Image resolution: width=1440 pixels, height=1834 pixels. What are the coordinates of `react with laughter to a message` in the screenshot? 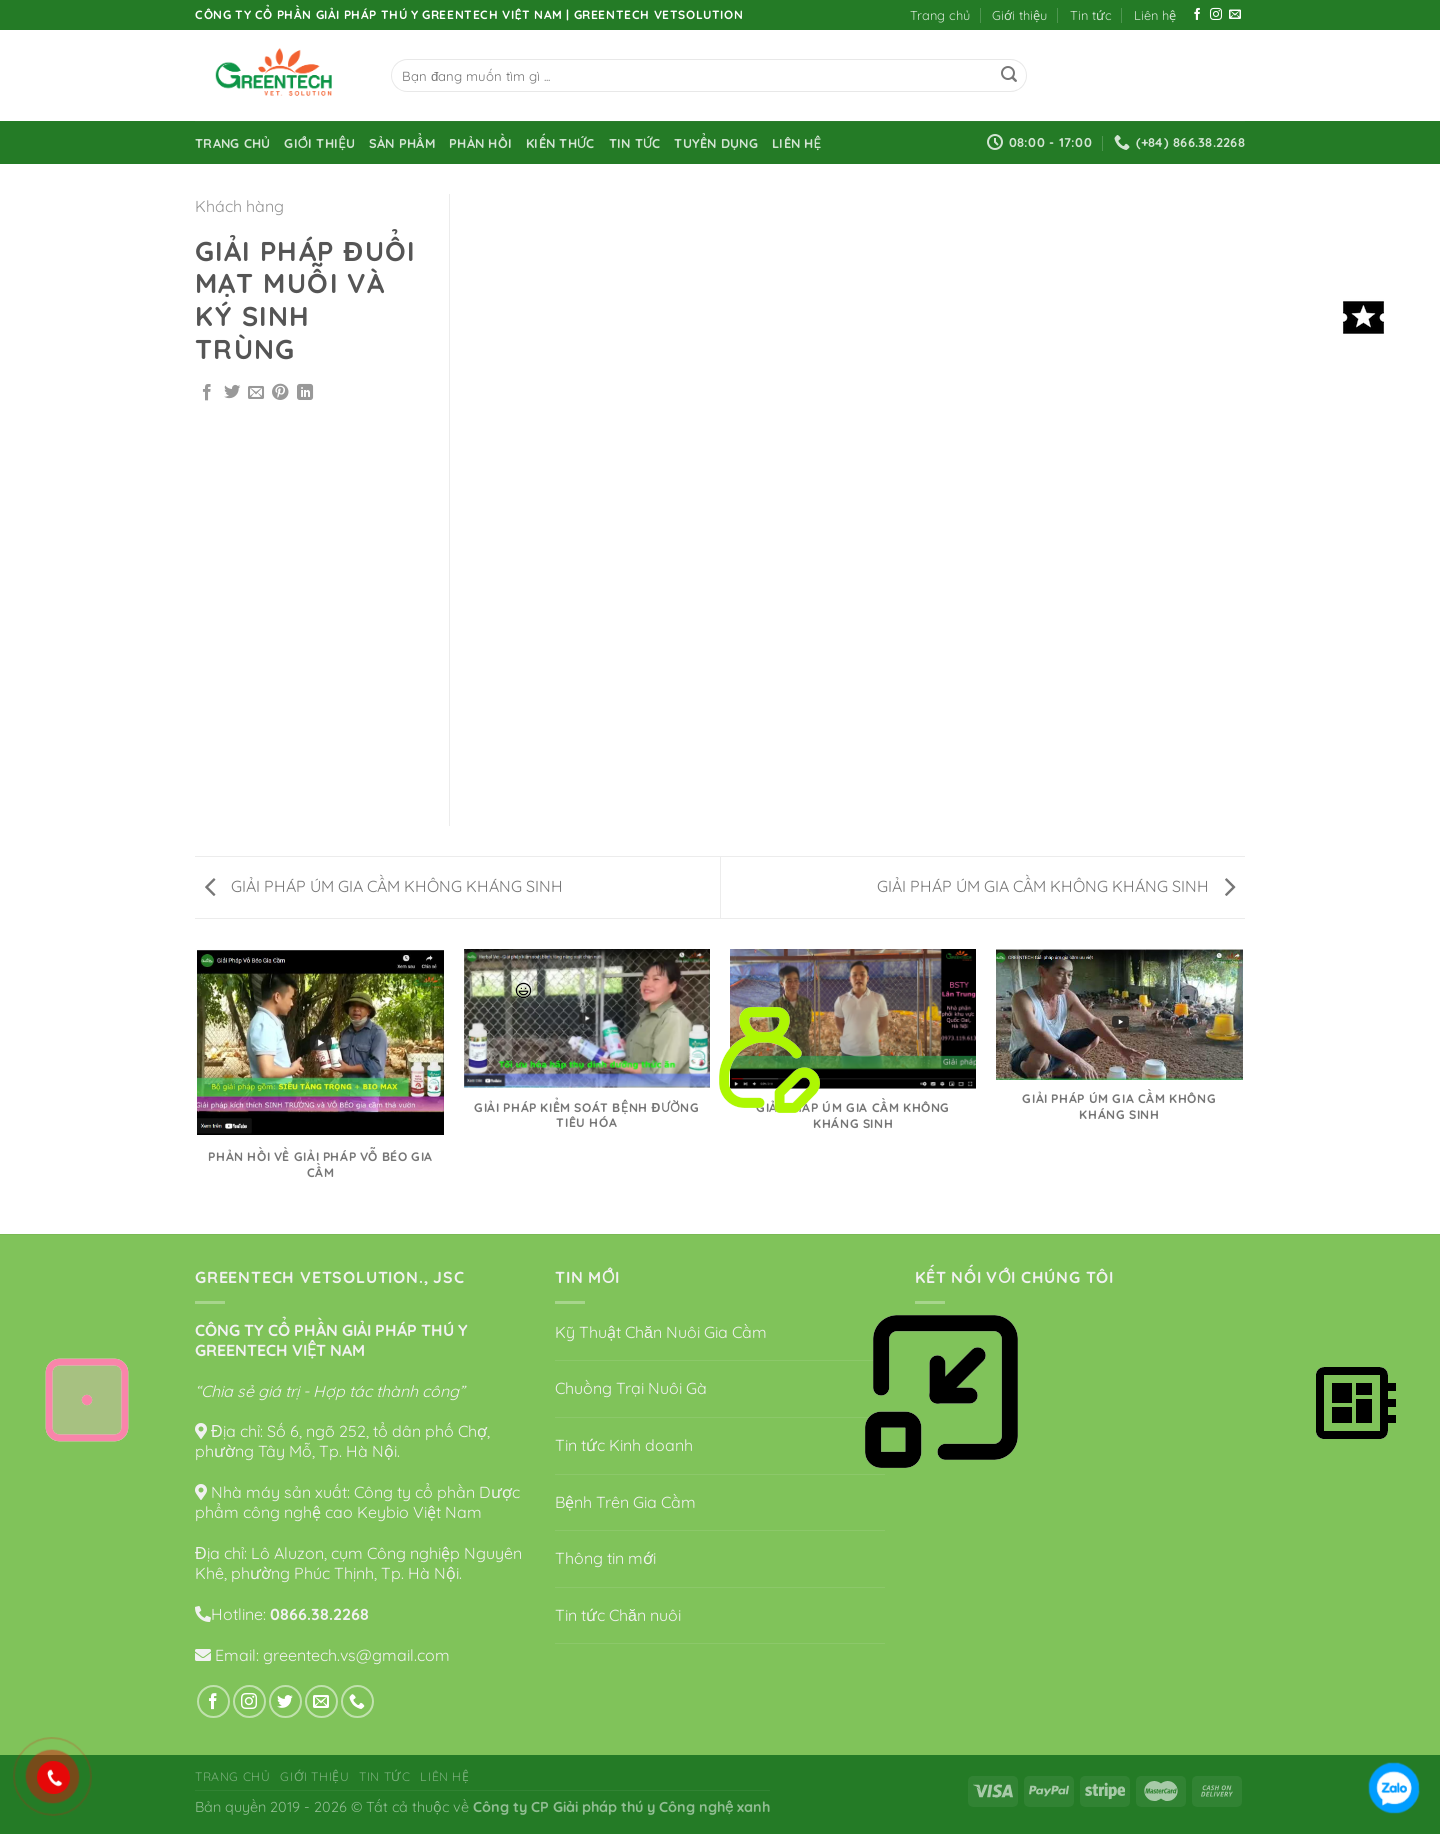 It's located at (523, 990).